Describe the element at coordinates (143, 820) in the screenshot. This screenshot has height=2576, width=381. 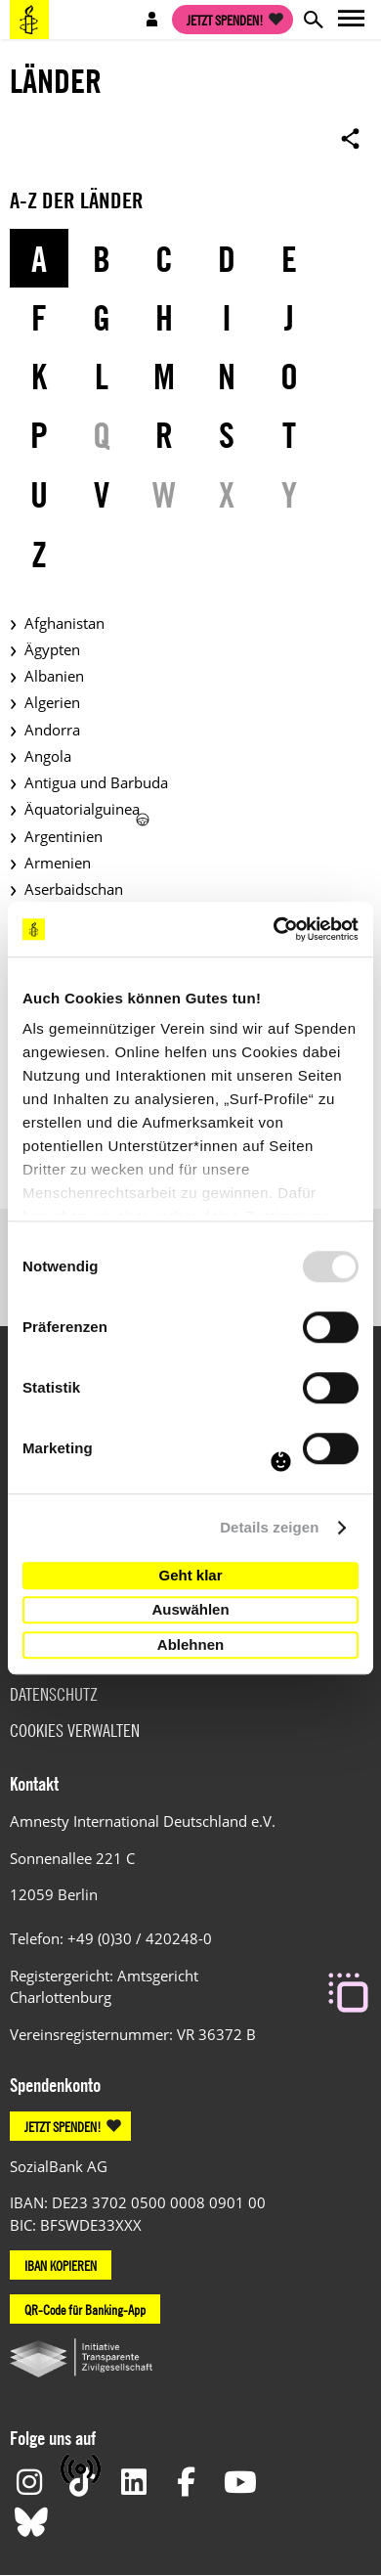
I see `access driving or navigation mode` at that location.